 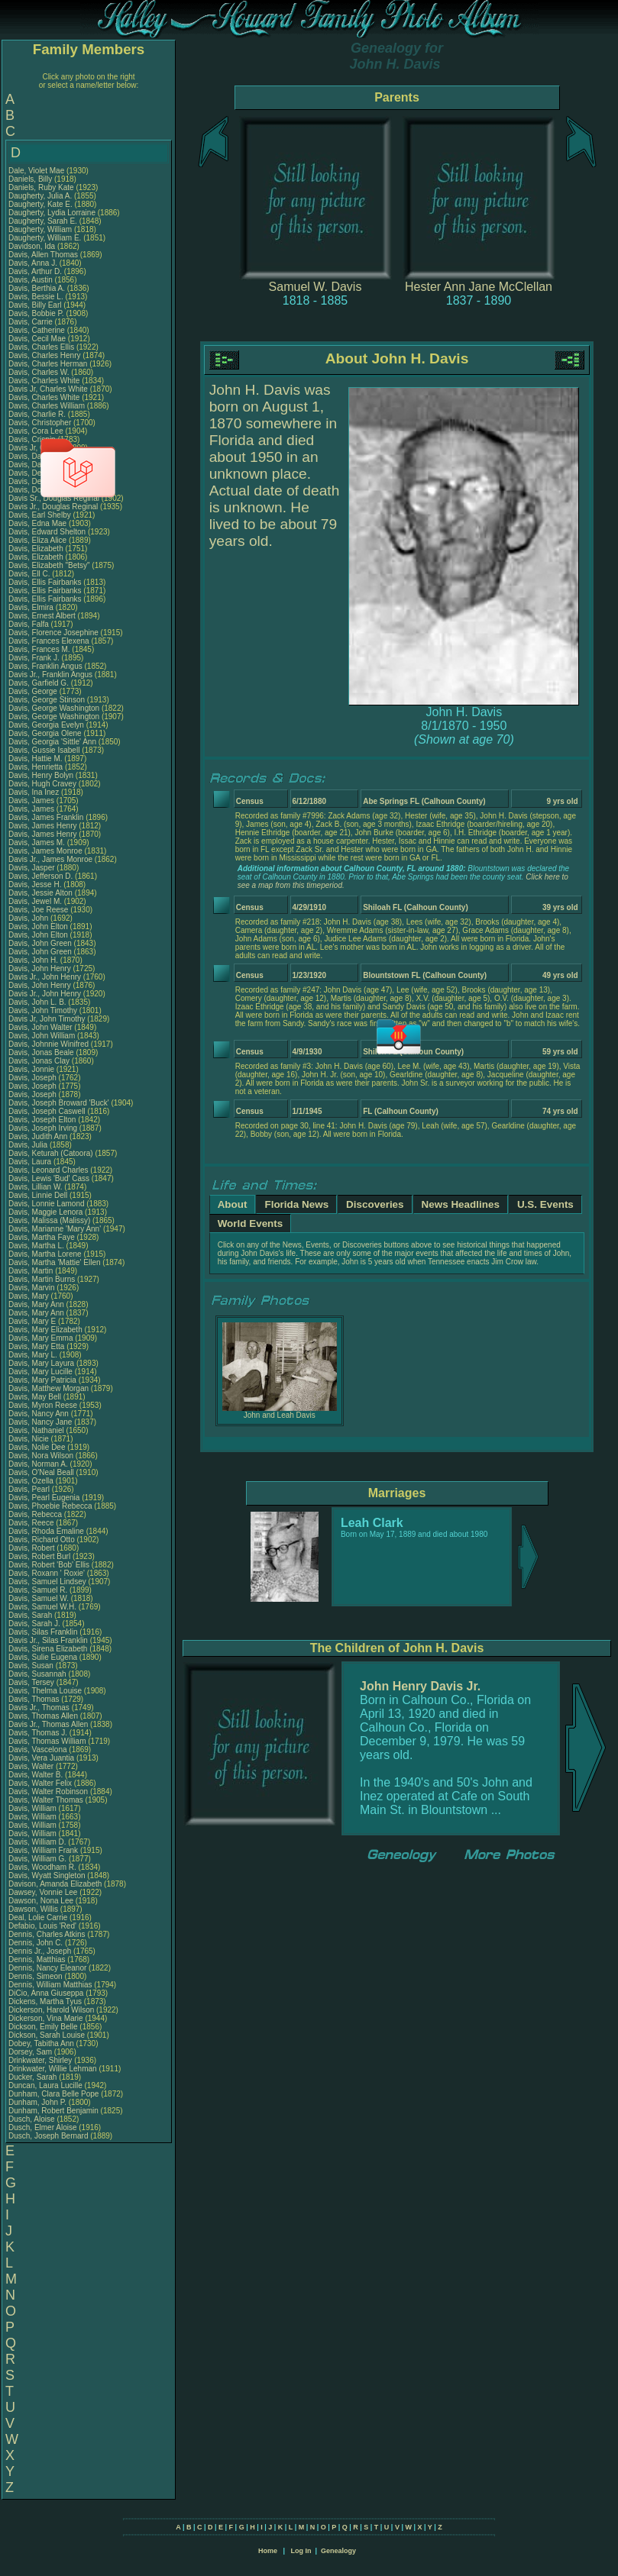 I want to click on open folder containing pokémon lure ball assets, so click(x=398, y=1038).